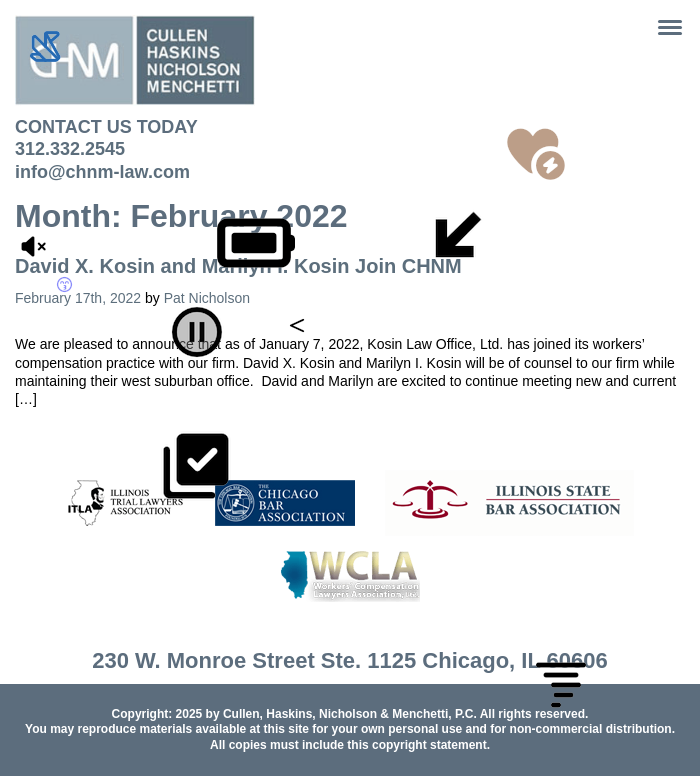  I want to click on indicates current battery level, so click(254, 243).